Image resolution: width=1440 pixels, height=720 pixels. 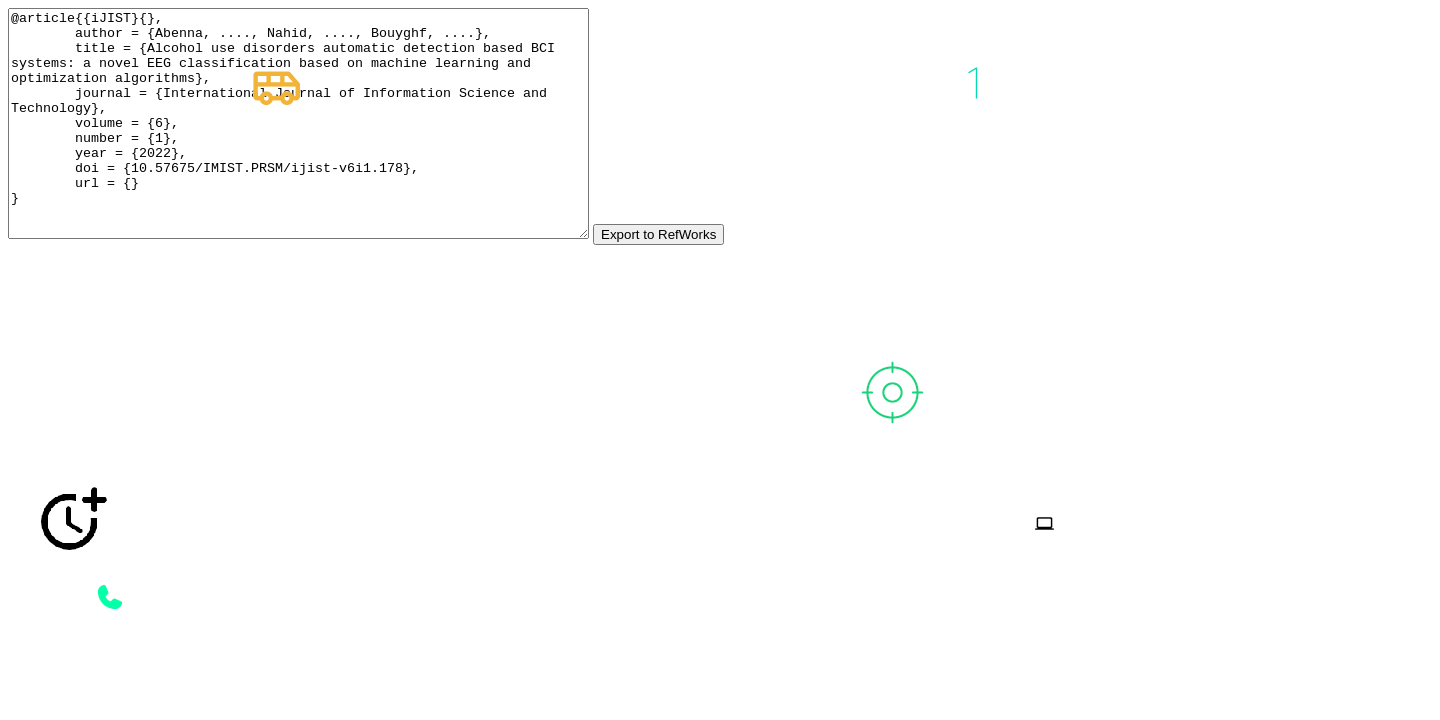 I want to click on make a phone call, so click(x=109, y=597).